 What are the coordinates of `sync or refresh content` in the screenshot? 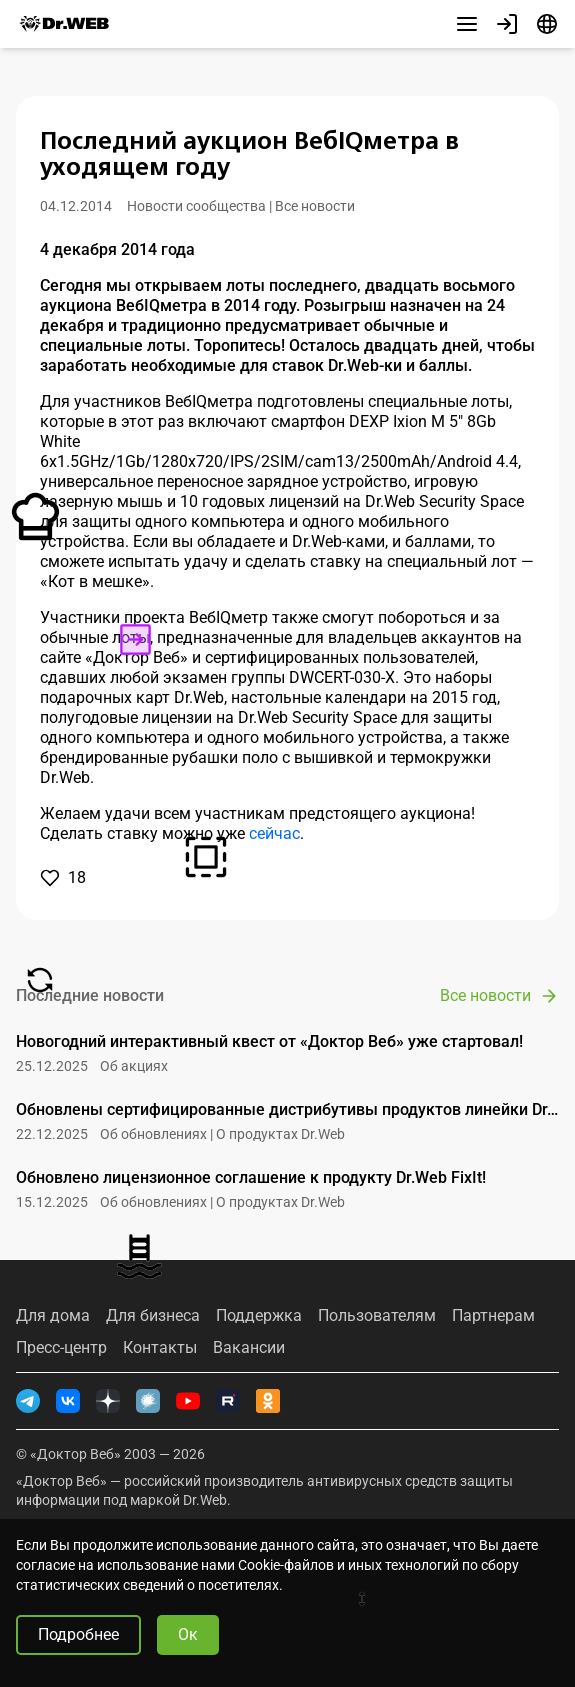 It's located at (40, 980).